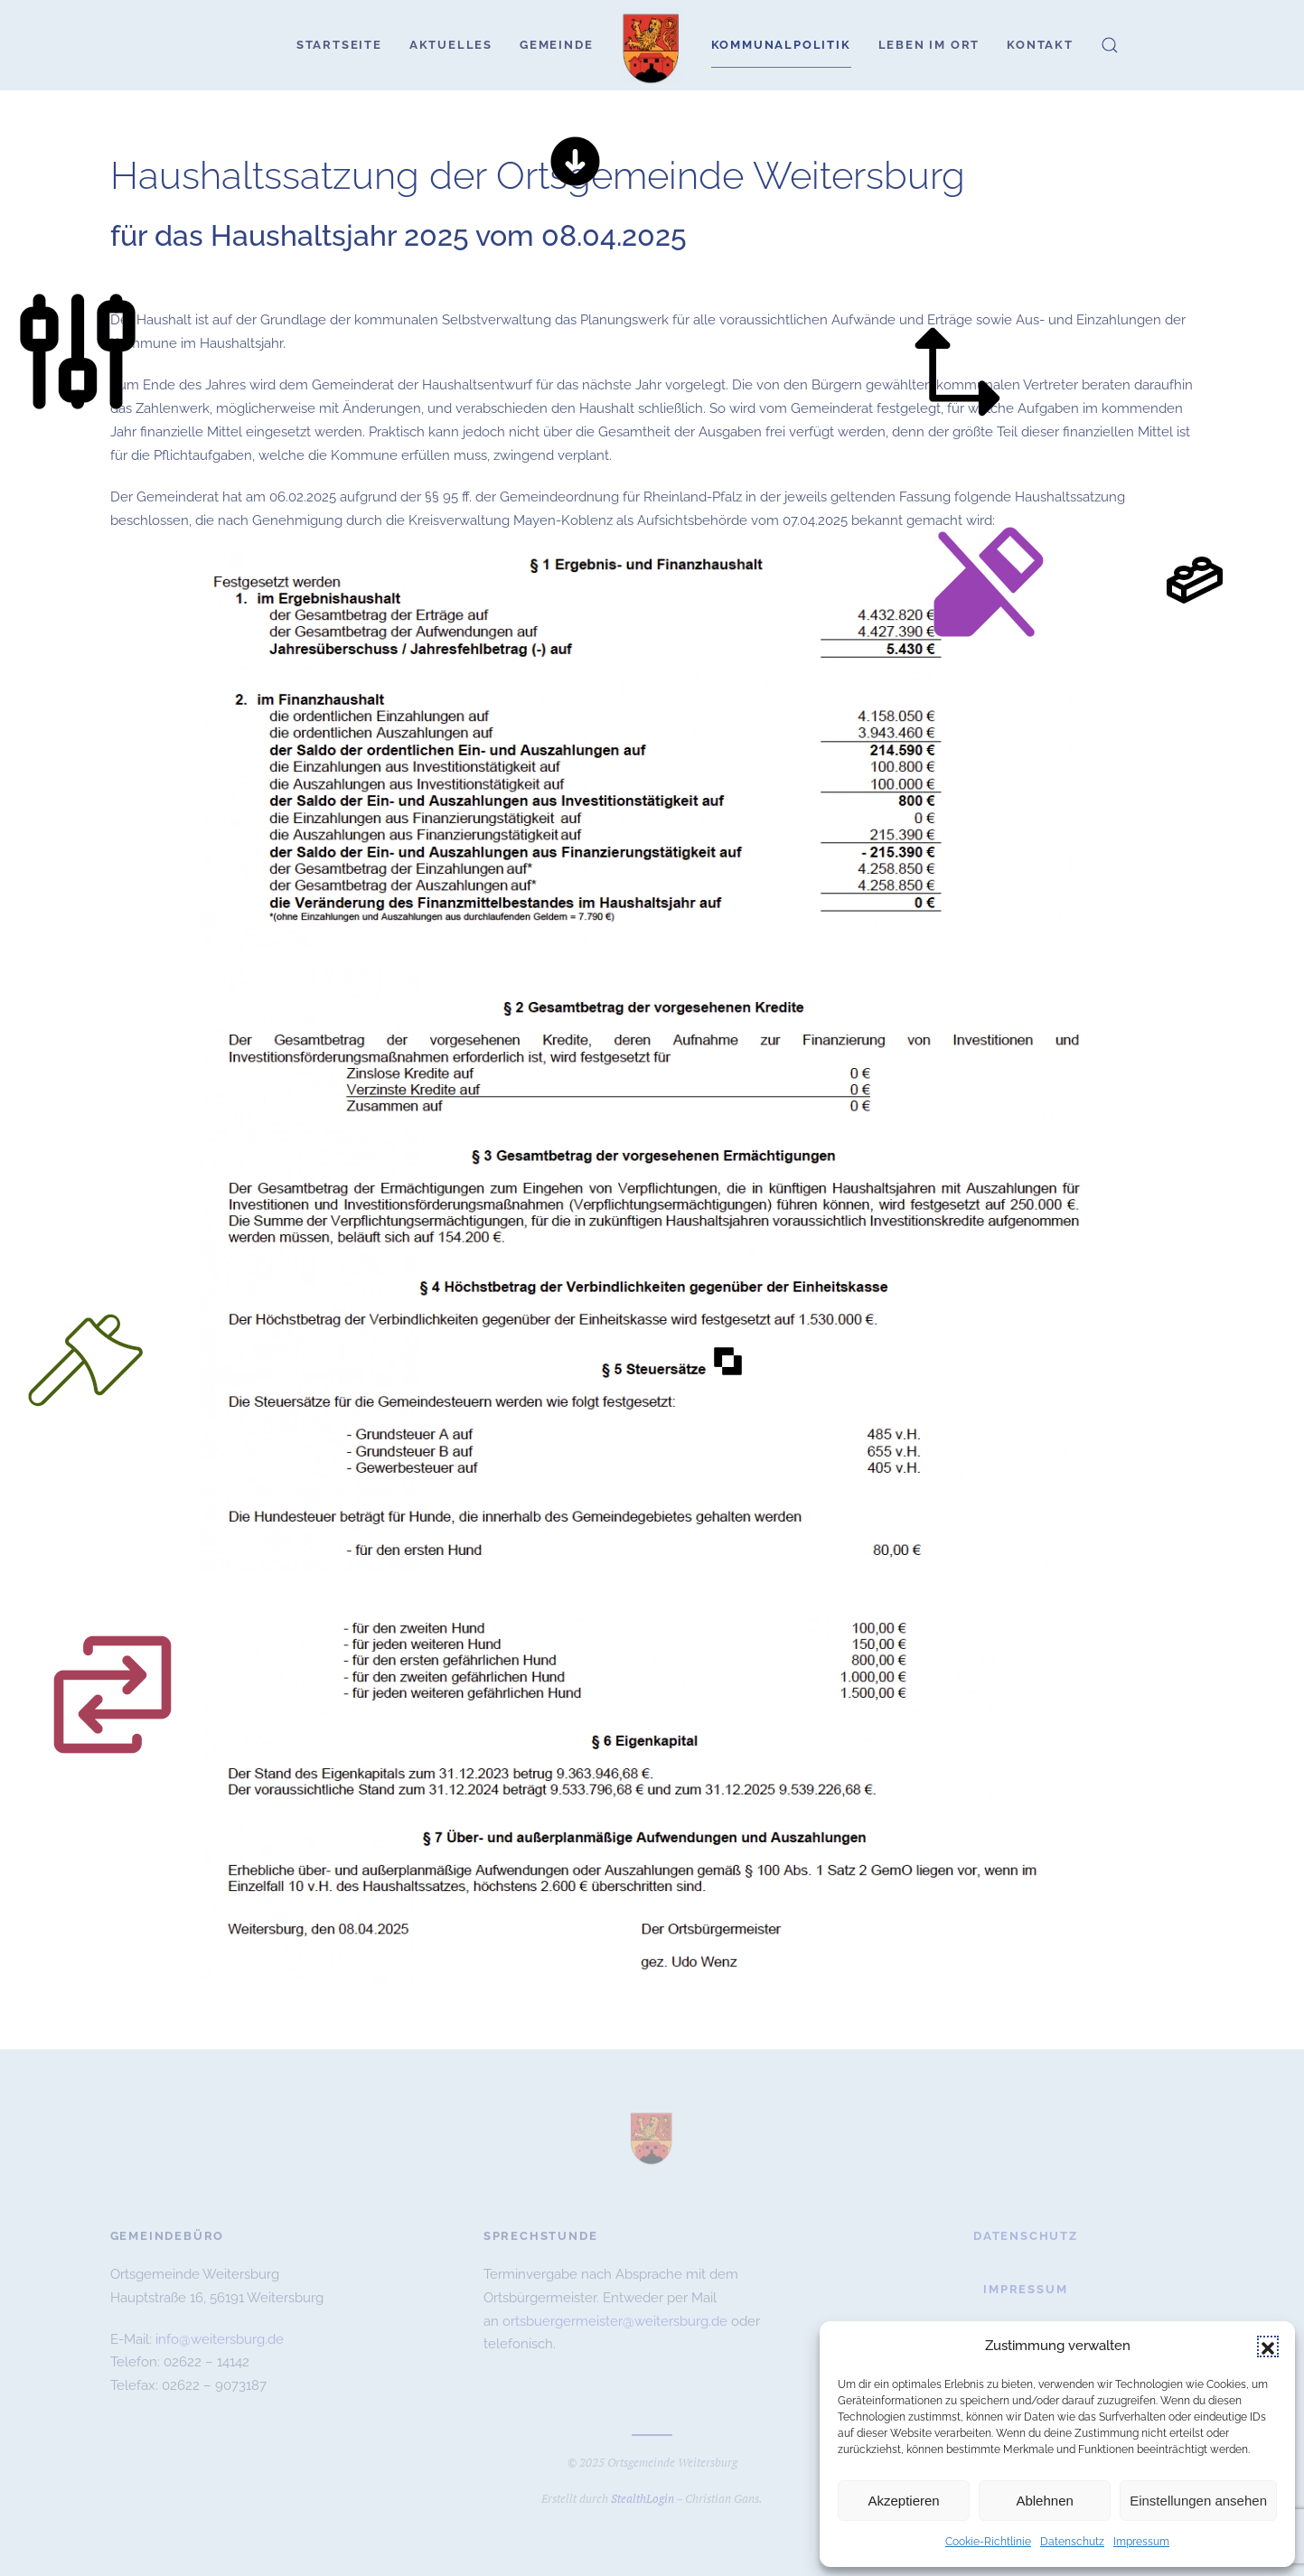 Image resolution: width=1304 pixels, height=2576 pixels. Describe the element at coordinates (78, 351) in the screenshot. I see `view candlestick chart for stock or crypto data` at that location.